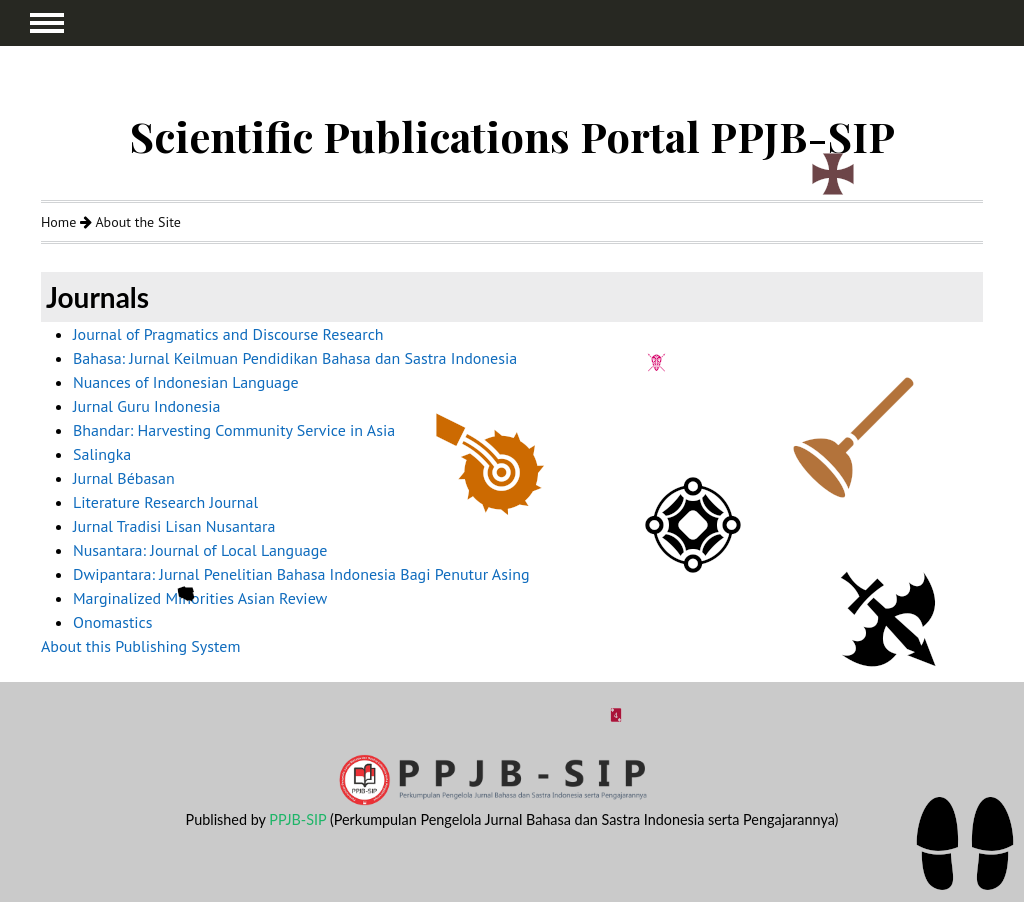  Describe the element at coordinates (656, 362) in the screenshot. I see `tribal or warrior faction emblem in a game` at that location.